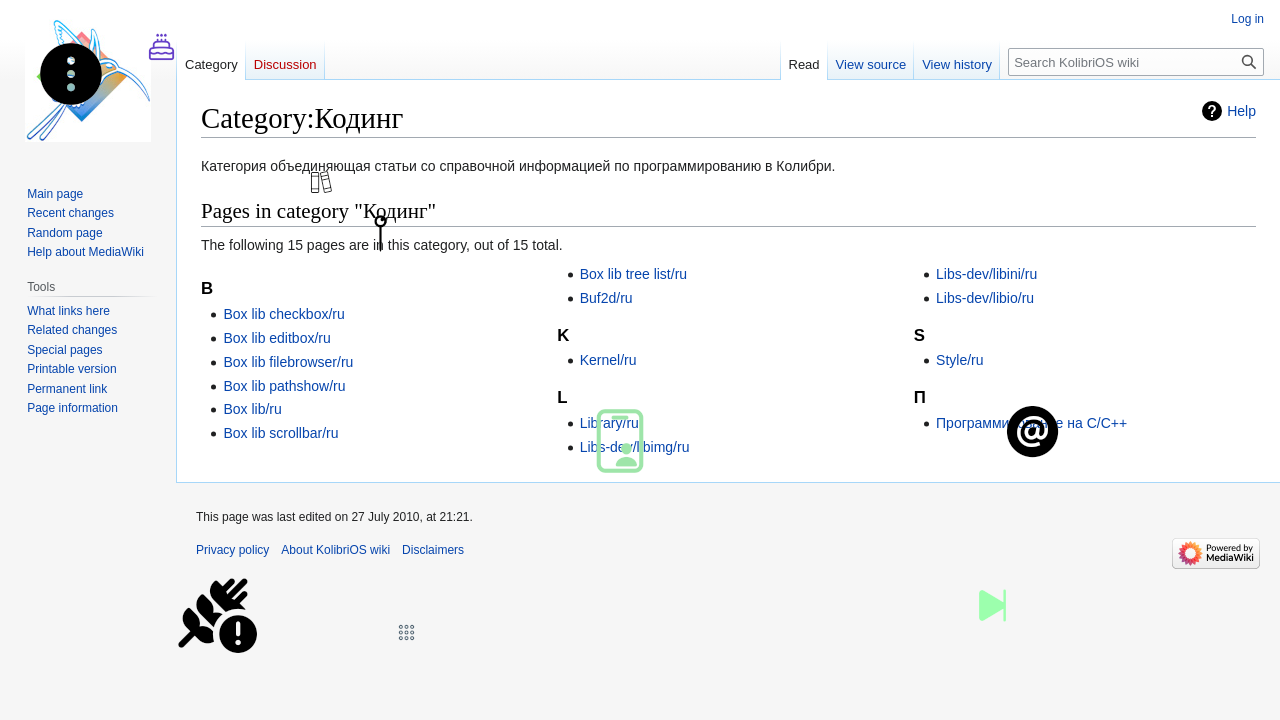 The image size is (1280, 720). Describe the element at coordinates (1032, 431) in the screenshot. I see `access email or contact options` at that location.